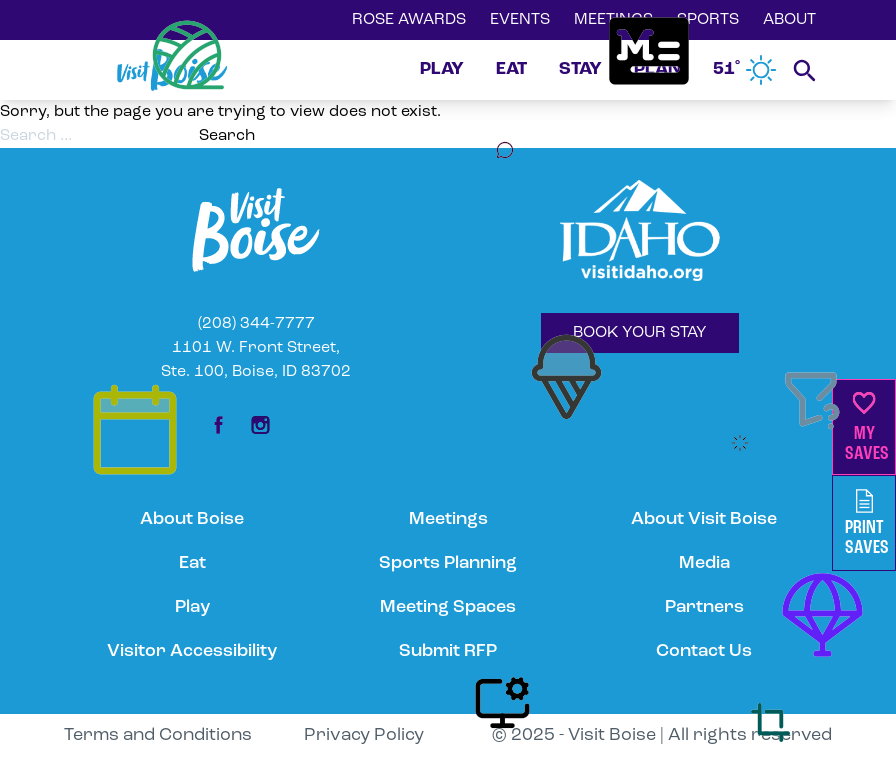  I want to click on open chat or messaging, so click(505, 150).